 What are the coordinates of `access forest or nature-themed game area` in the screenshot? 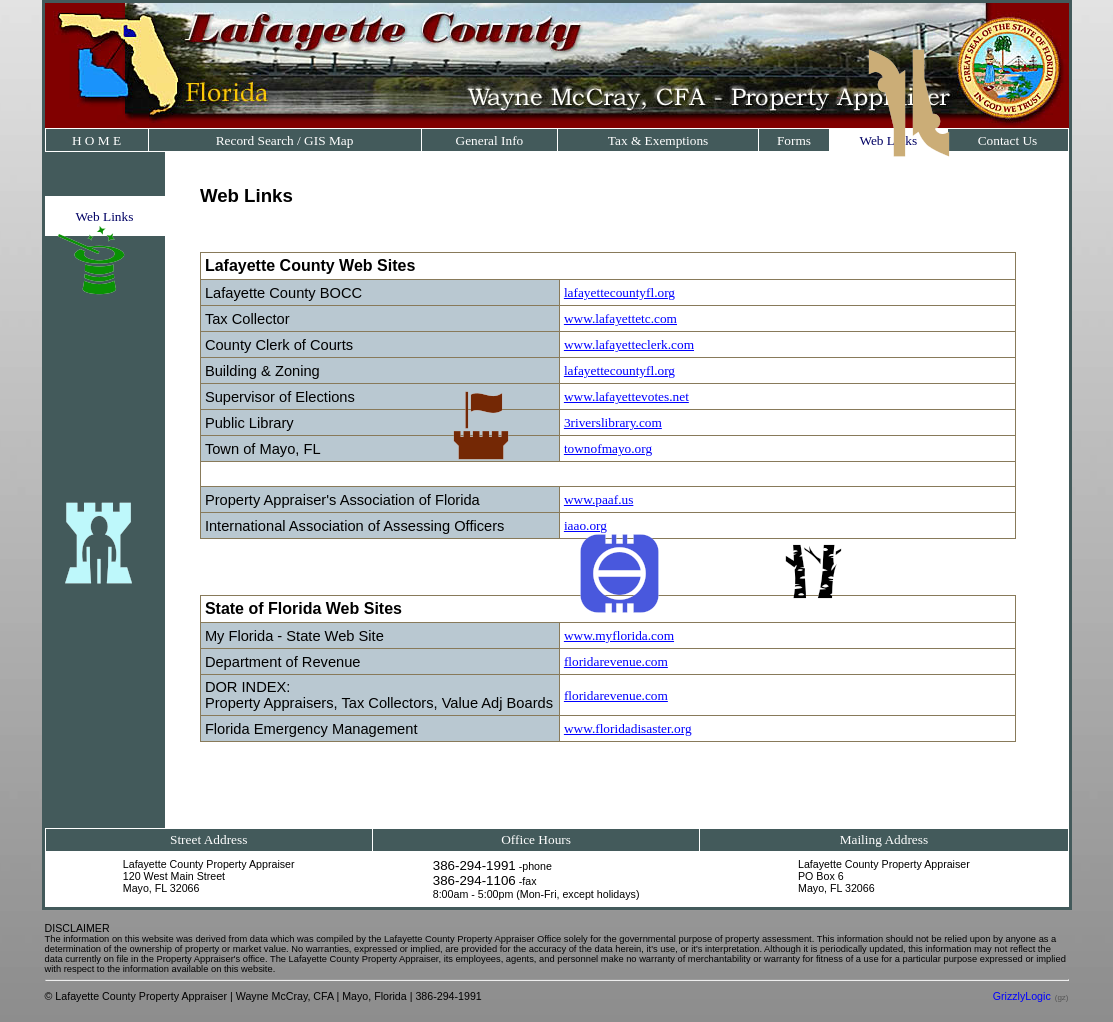 It's located at (813, 571).